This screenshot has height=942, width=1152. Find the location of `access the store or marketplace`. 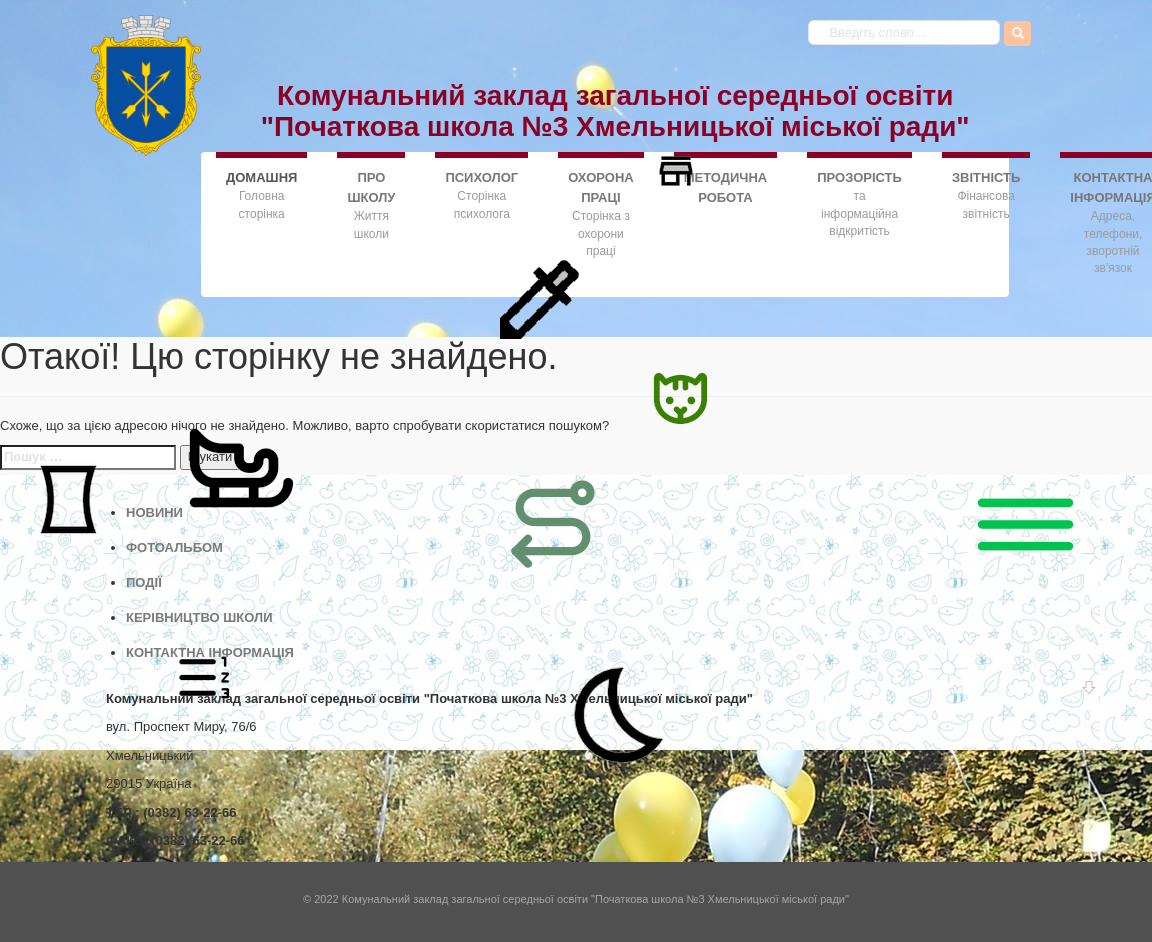

access the store or marketplace is located at coordinates (676, 171).